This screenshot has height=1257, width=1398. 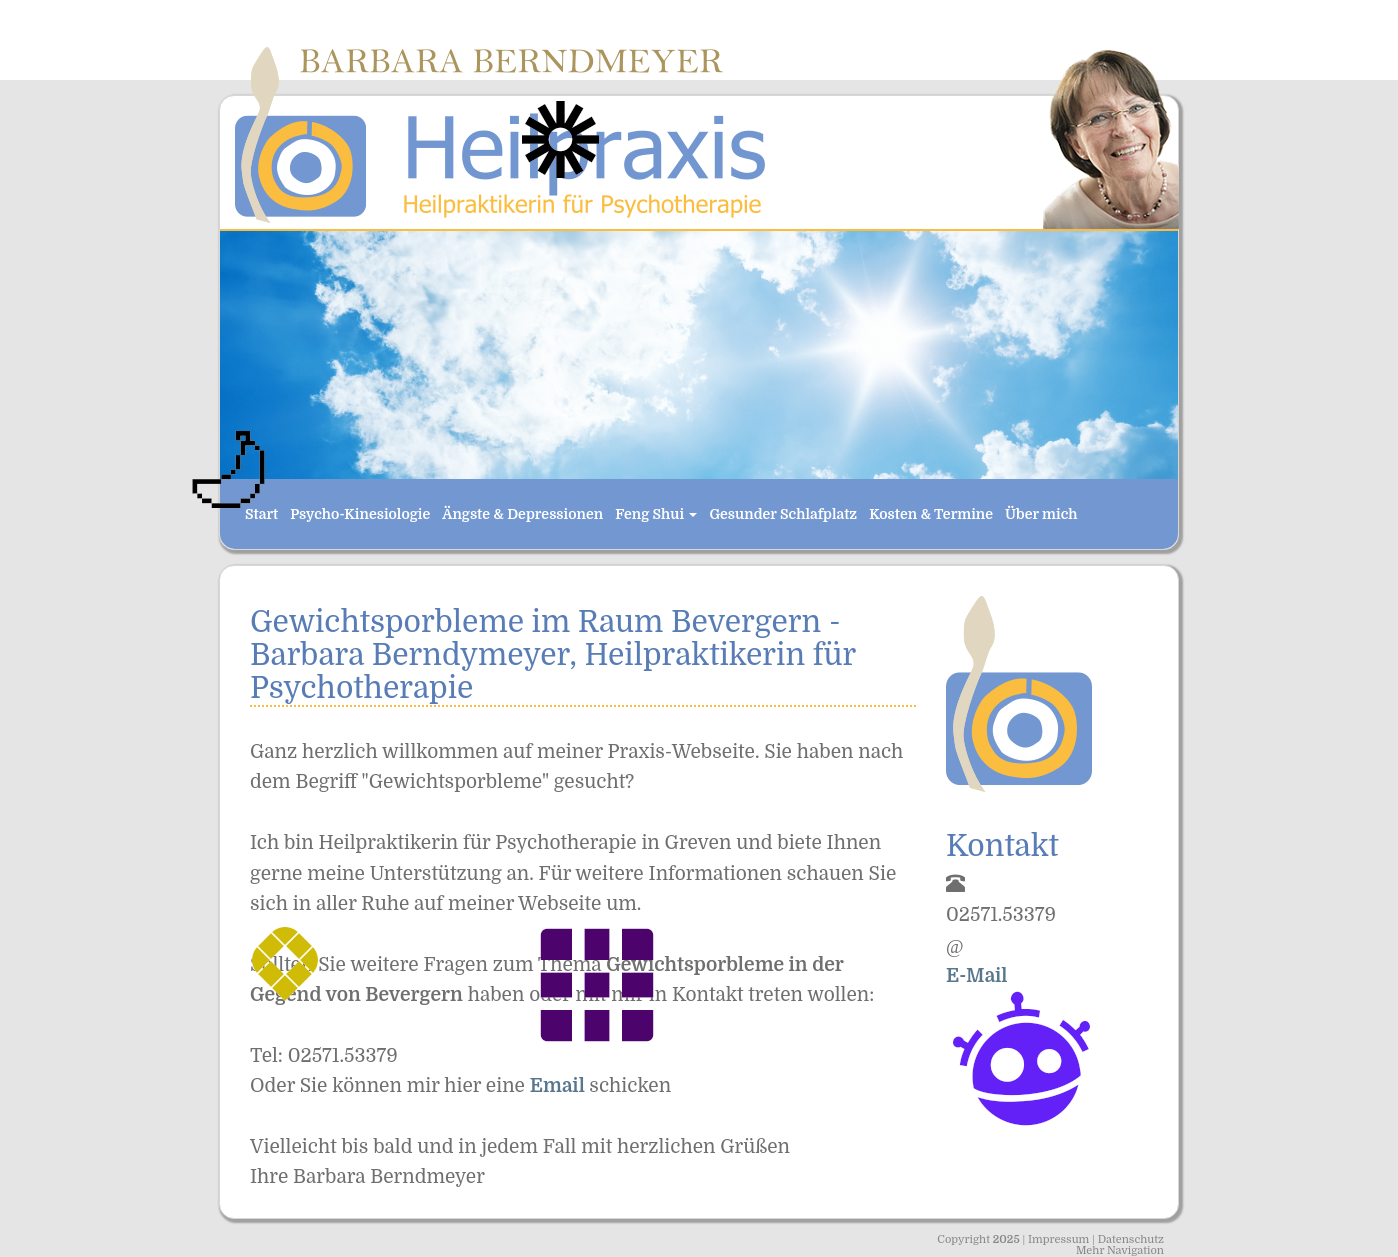 What do you see at coordinates (560, 139) in the screenshot?
I see `open loom video messaging app` at bounding box center [560, 139].